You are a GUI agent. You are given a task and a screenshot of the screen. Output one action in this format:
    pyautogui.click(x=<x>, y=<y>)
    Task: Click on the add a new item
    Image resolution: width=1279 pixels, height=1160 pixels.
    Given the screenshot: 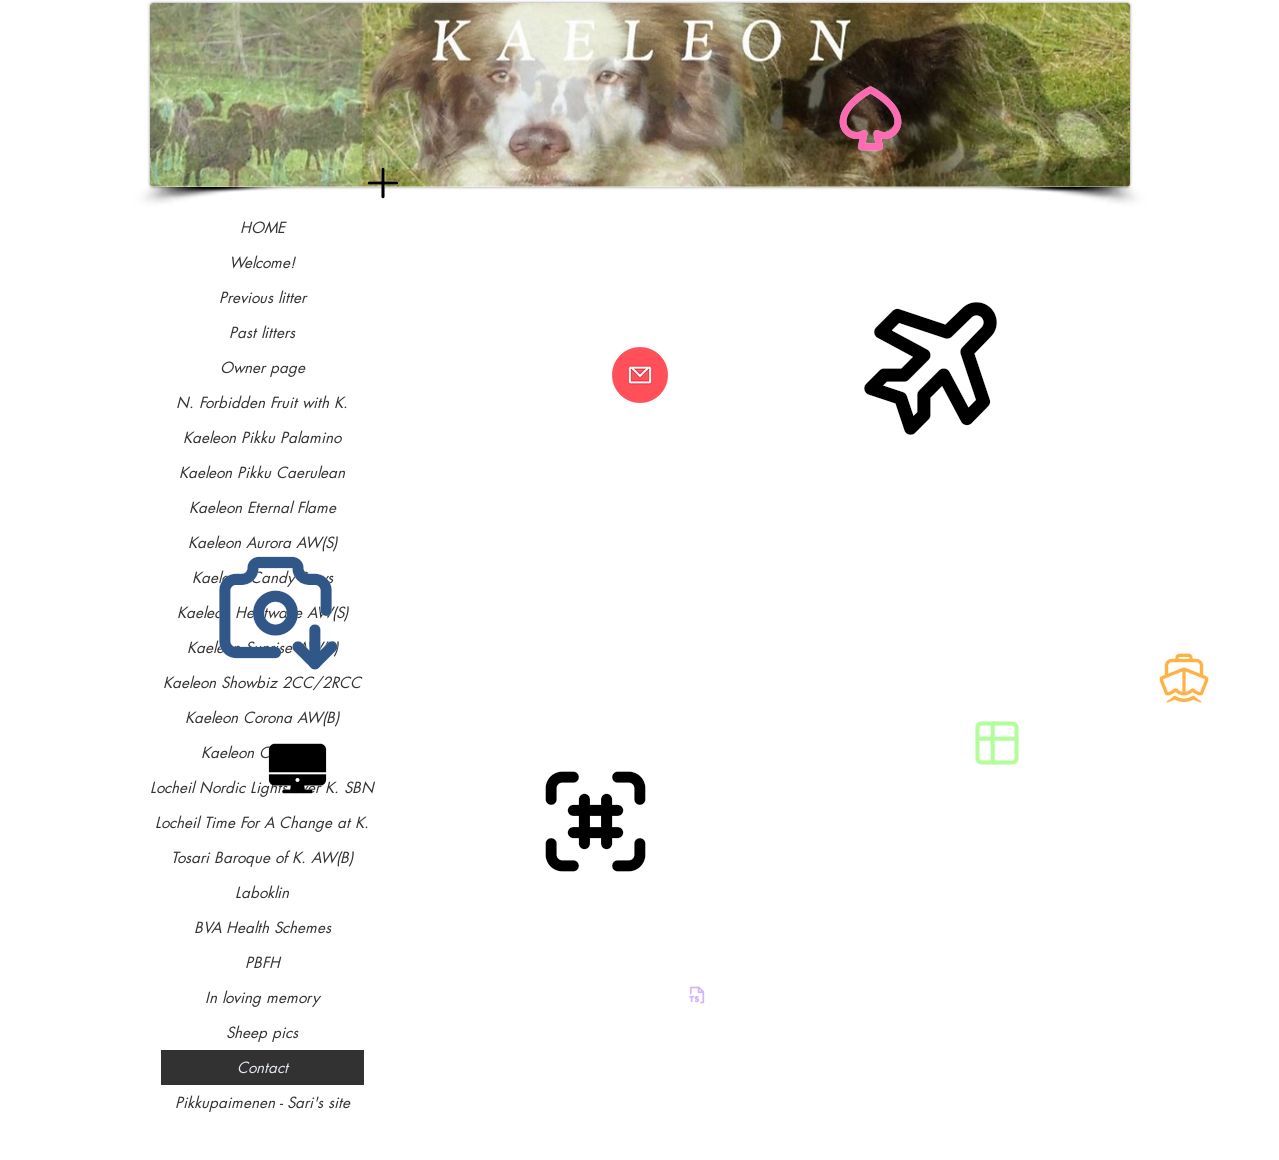 What is the action you would take?
    pyautogui.click(x=383, y=183)
    